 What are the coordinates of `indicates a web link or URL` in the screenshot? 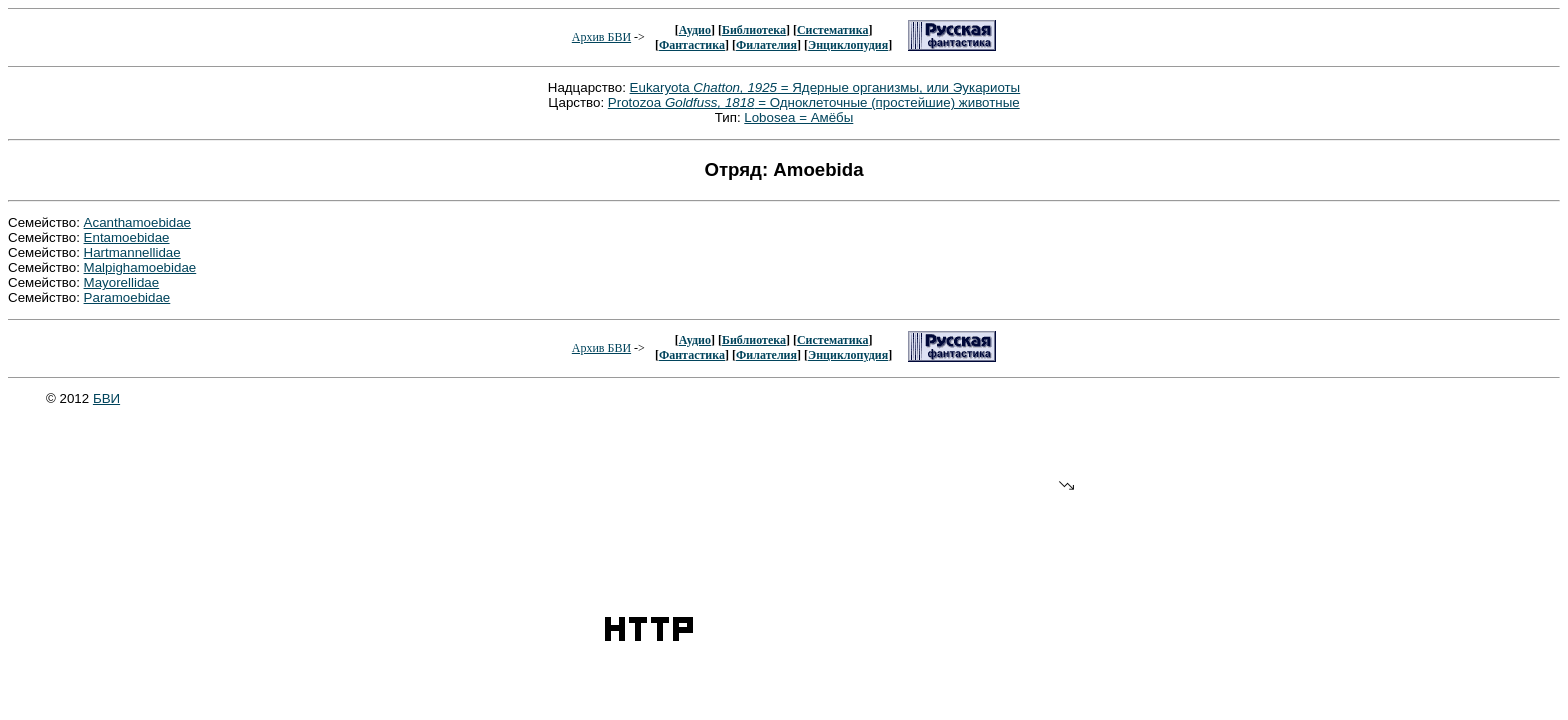 It's located at (649, 629).